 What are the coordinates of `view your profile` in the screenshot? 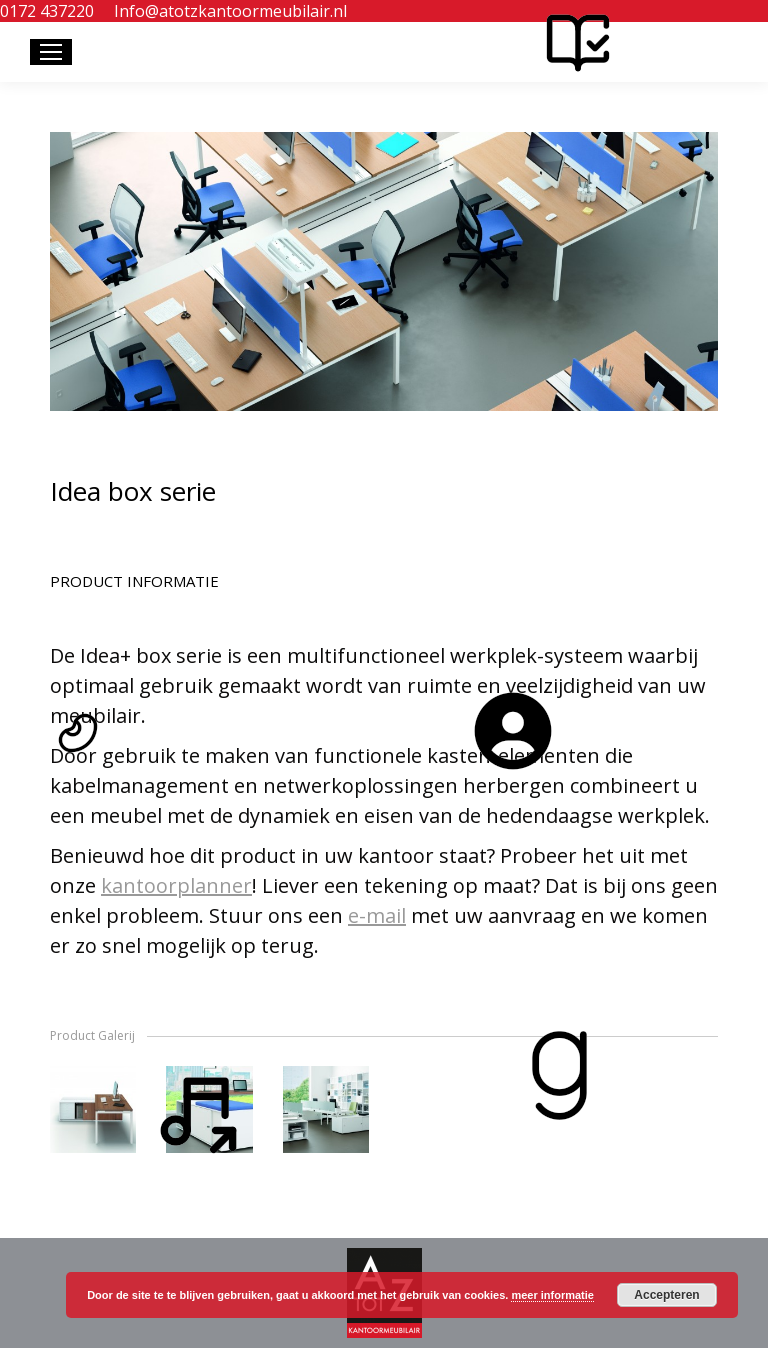 It's located at (513, 731).